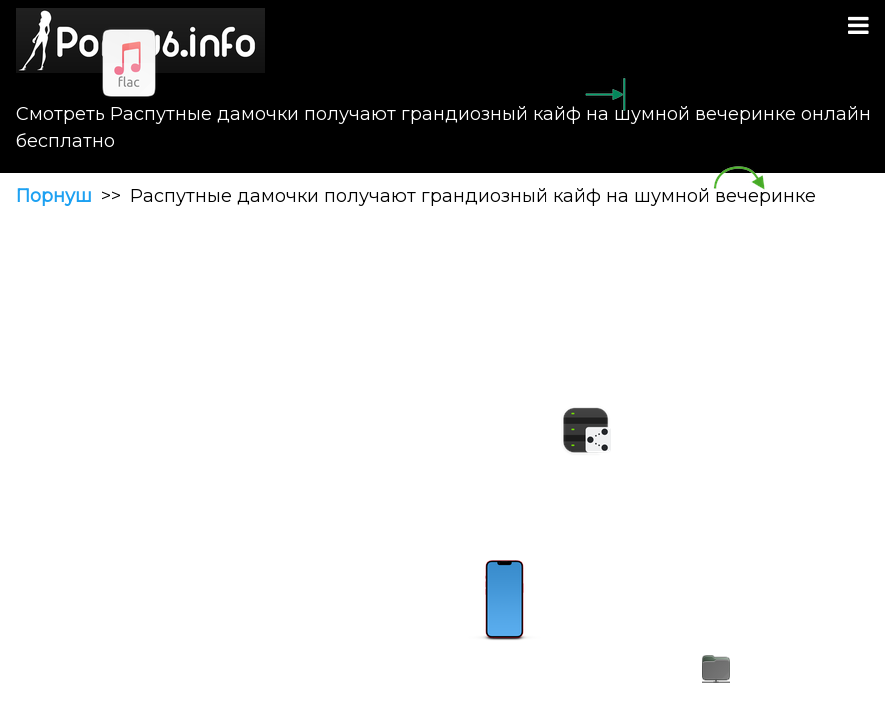  Describe the element at coordinates (716, 669) in the screenshot. I see `access files stored on a remote server` at that location.